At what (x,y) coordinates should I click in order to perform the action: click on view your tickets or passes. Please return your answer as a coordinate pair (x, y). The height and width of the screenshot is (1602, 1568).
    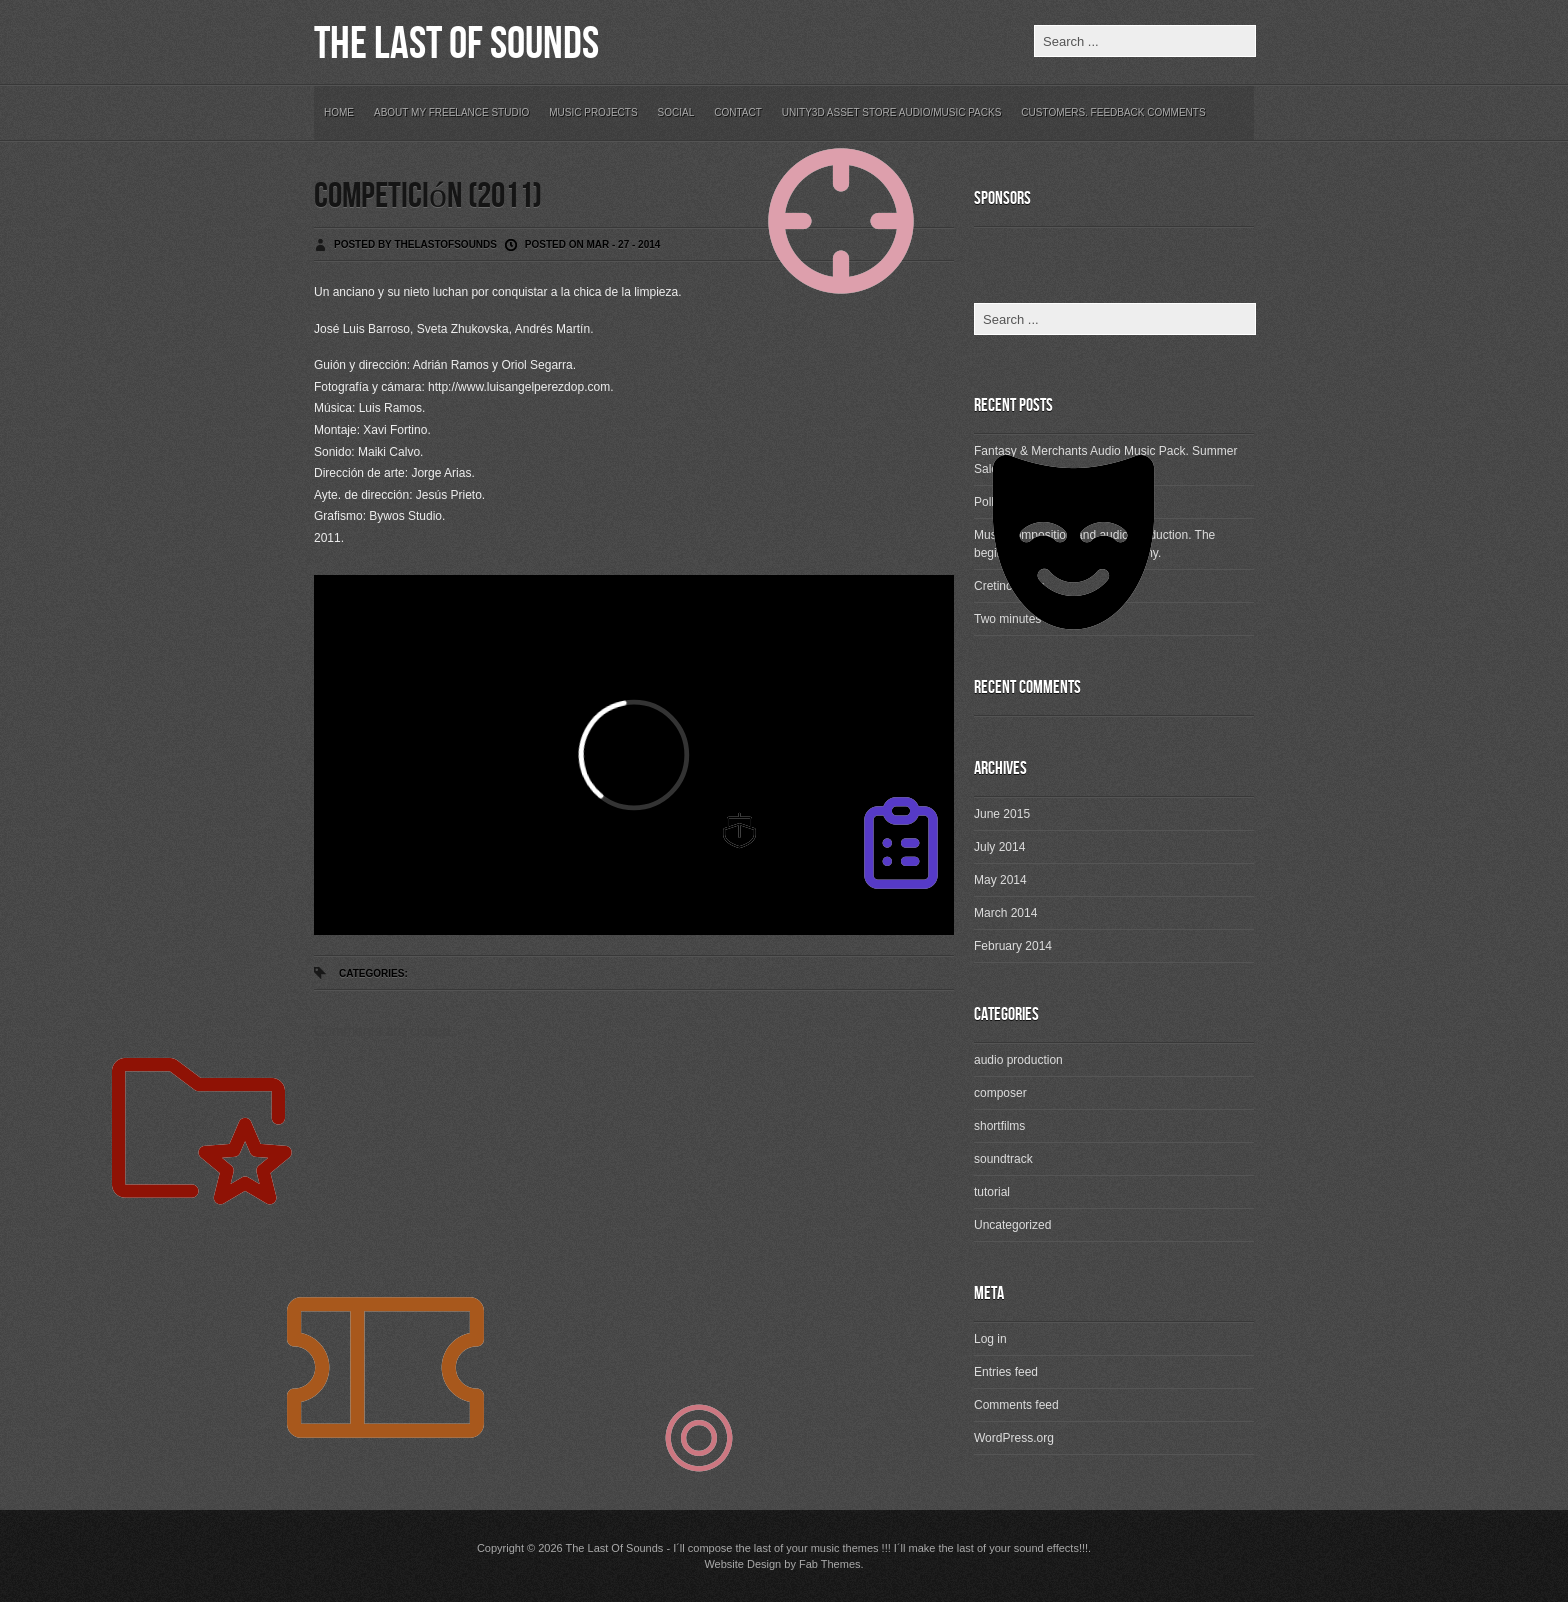
    Looking at the image, I should click on (385, 1367).